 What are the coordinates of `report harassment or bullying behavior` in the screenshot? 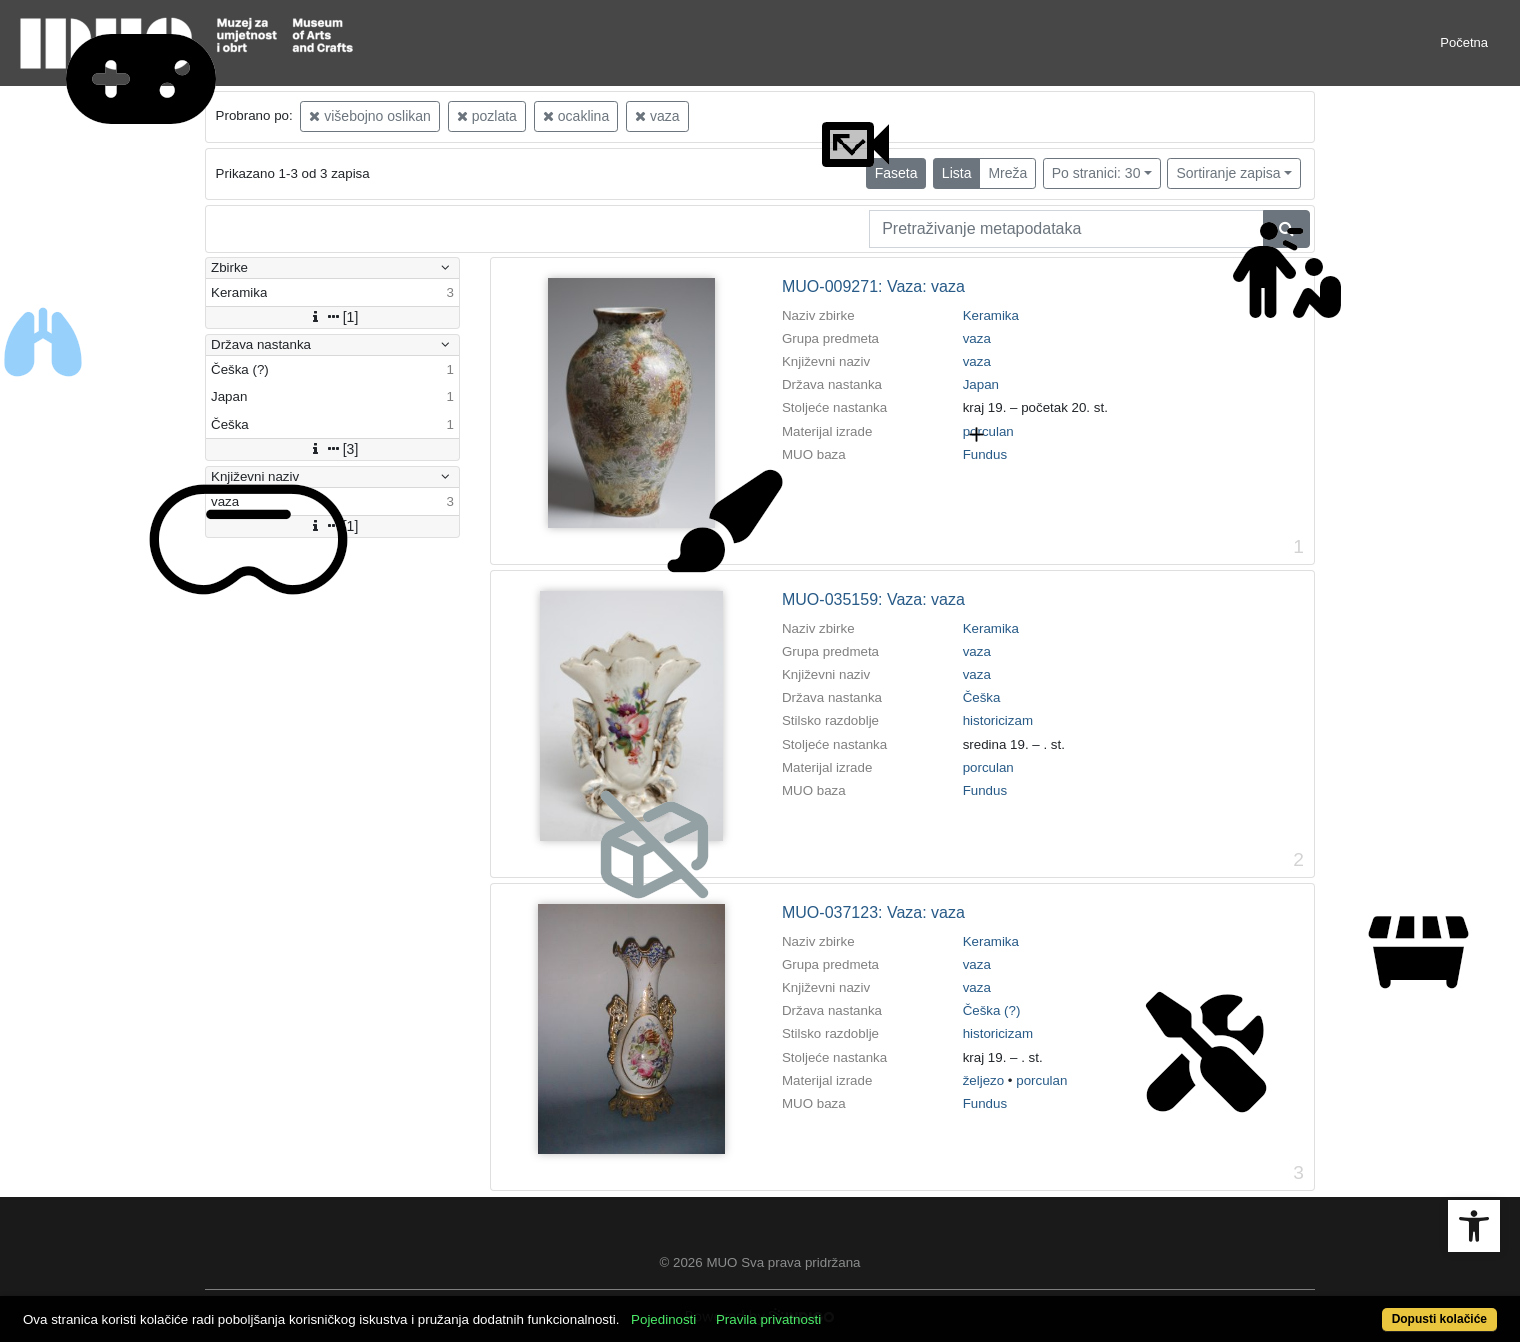 It's located at (1287, 270).